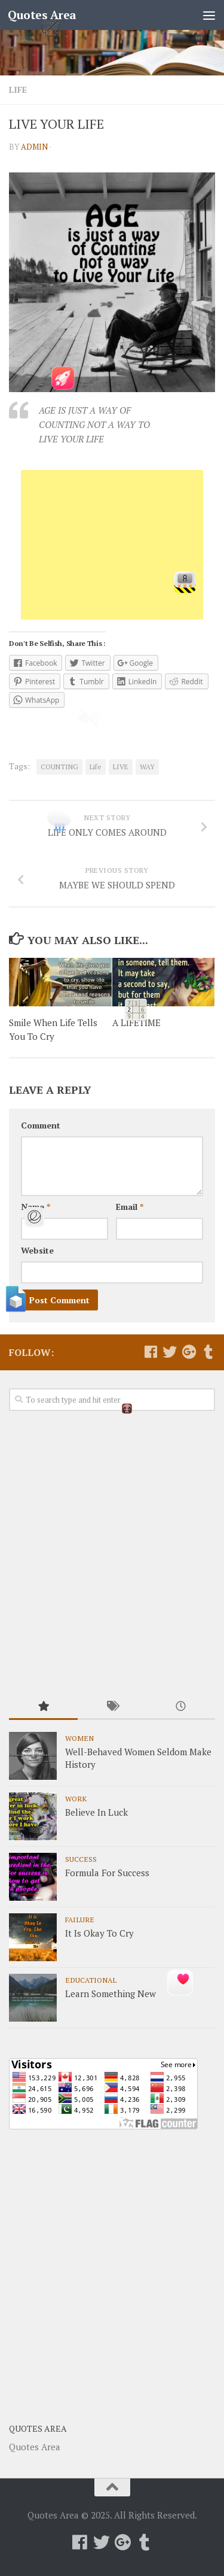 The image size is (224, 2576). I want to click on launch the binding of isaac: rebirth game, so click(127, 1408).